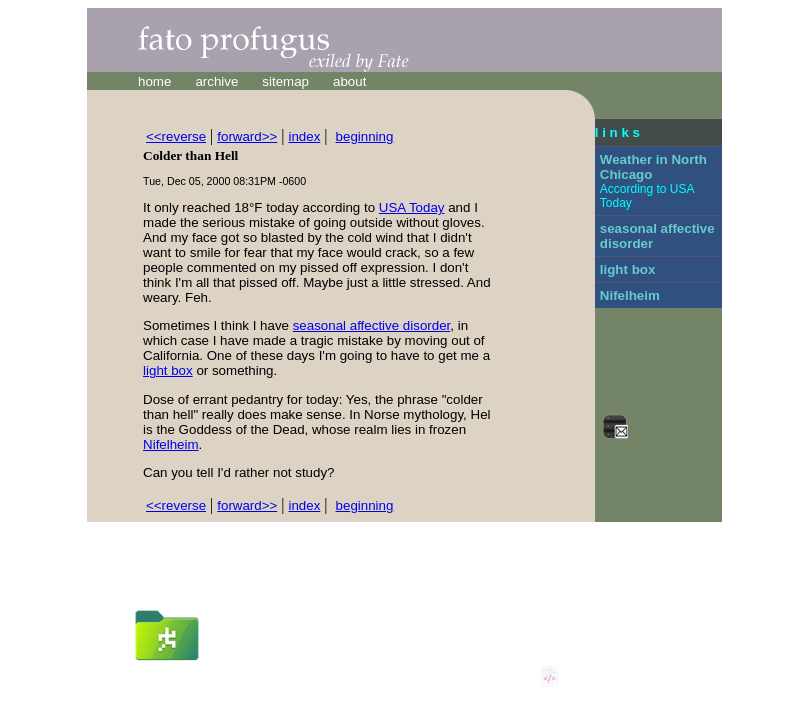 The image size is (809, 720). I want to click on open your GameJolt games folder, so click(167, 637).